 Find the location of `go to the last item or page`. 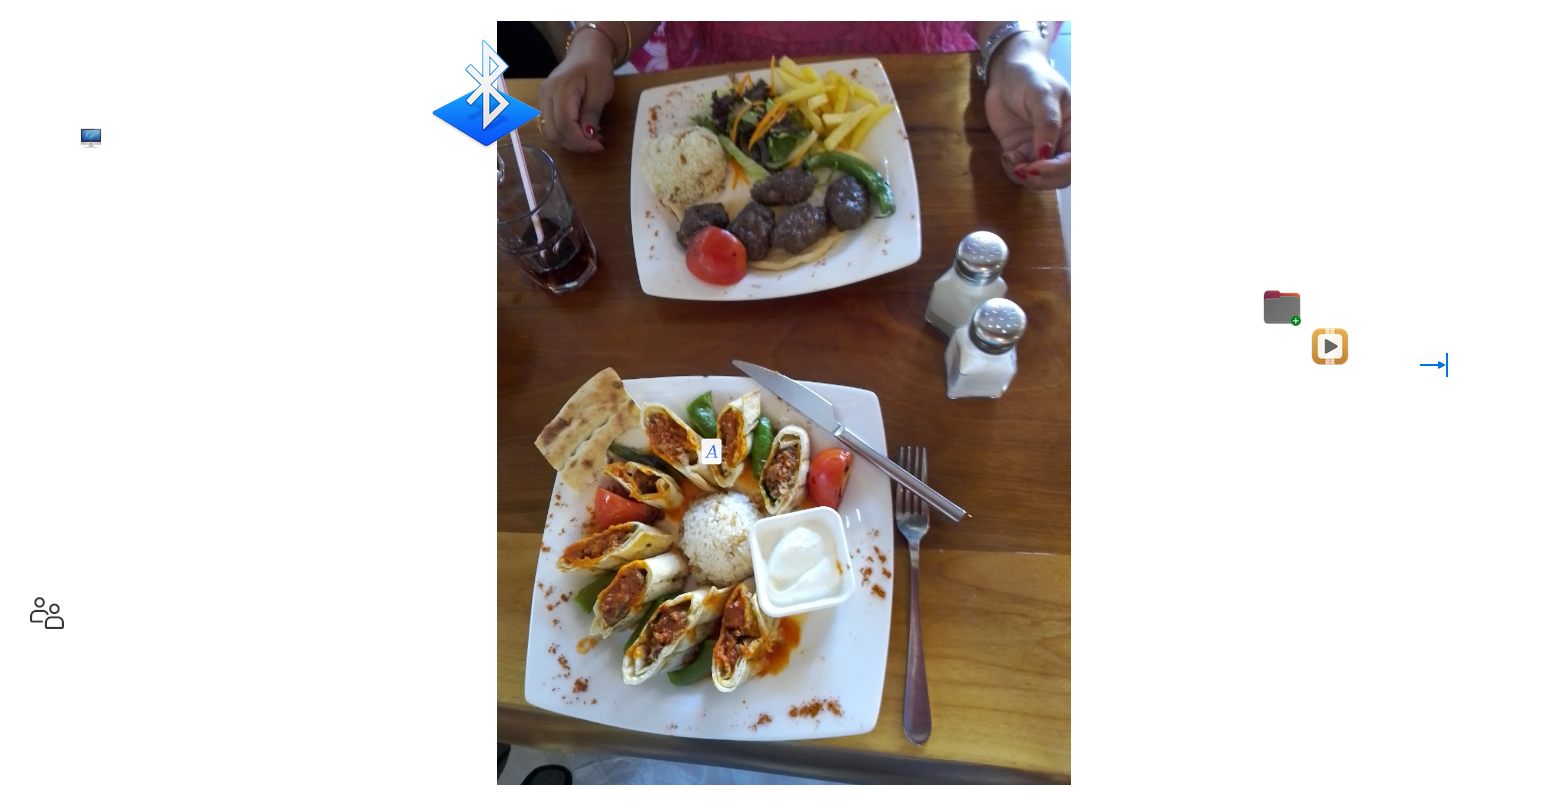

go to the last item or page is located at coordinates (1434, 365).